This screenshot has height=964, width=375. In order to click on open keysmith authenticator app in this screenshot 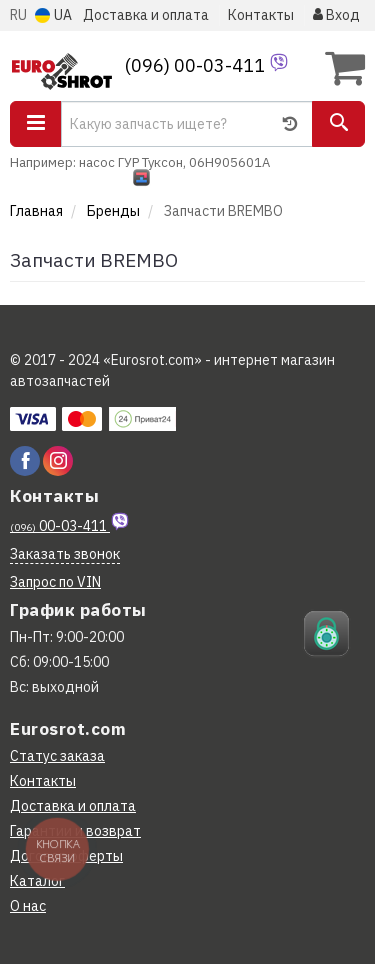, I will do `click(326, 633)`.